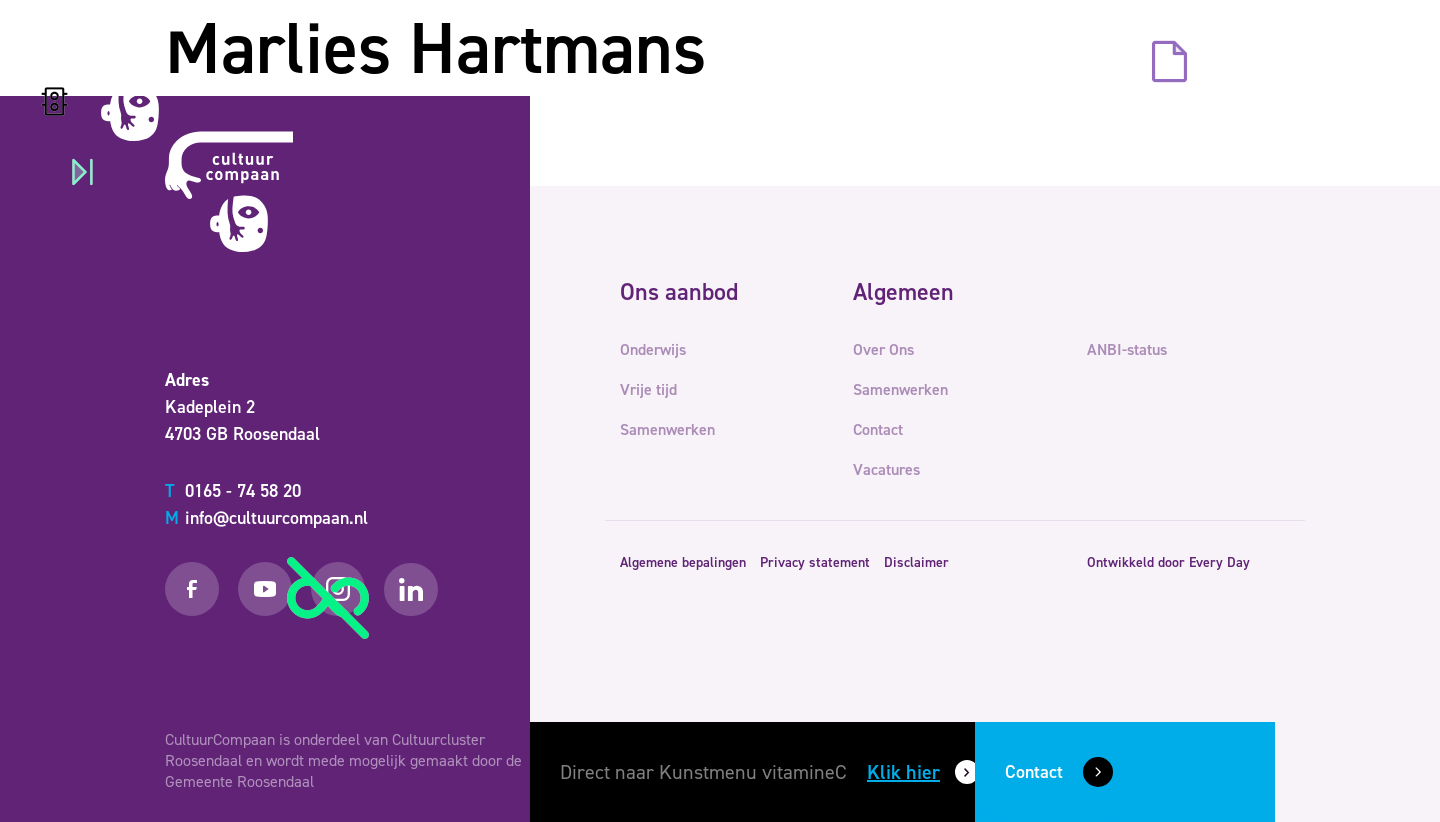  Describe the element at coordinates (83, 172) in the screenshot. I see `skip to the next item or track` at that location.